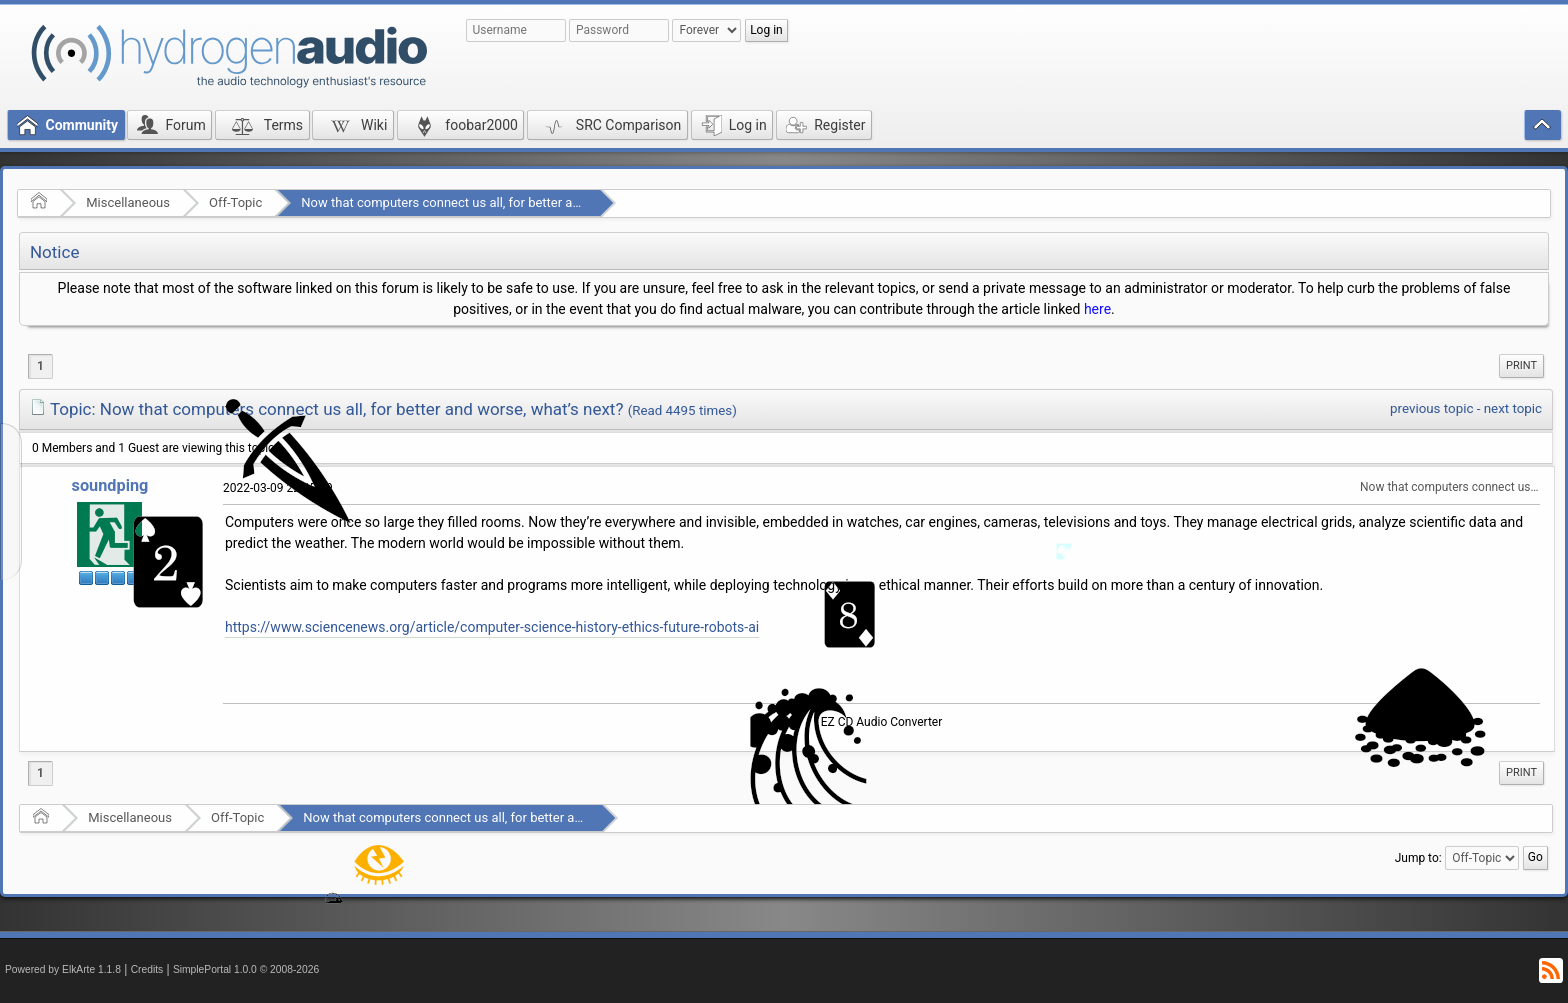 This screenshot has height=1003, width=1568. What do you see at coordinates (288, 461) in the screenshot?
I see `equip a dagger or short blade weapon` at bounding box center [288, 461].